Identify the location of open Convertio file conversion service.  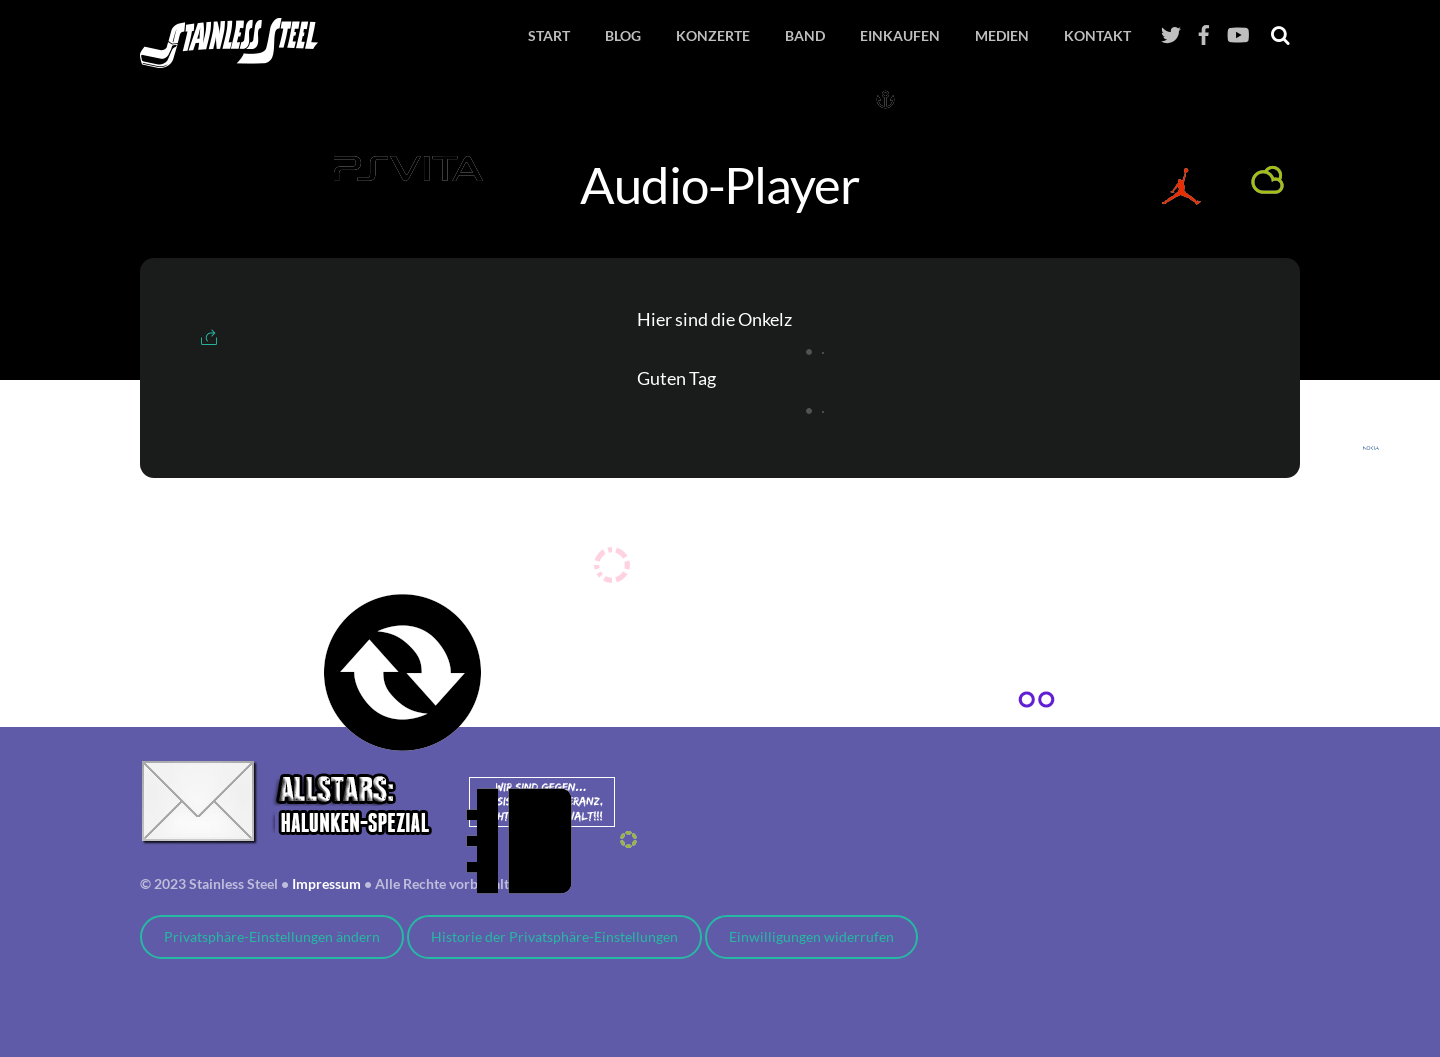
(402, 672).